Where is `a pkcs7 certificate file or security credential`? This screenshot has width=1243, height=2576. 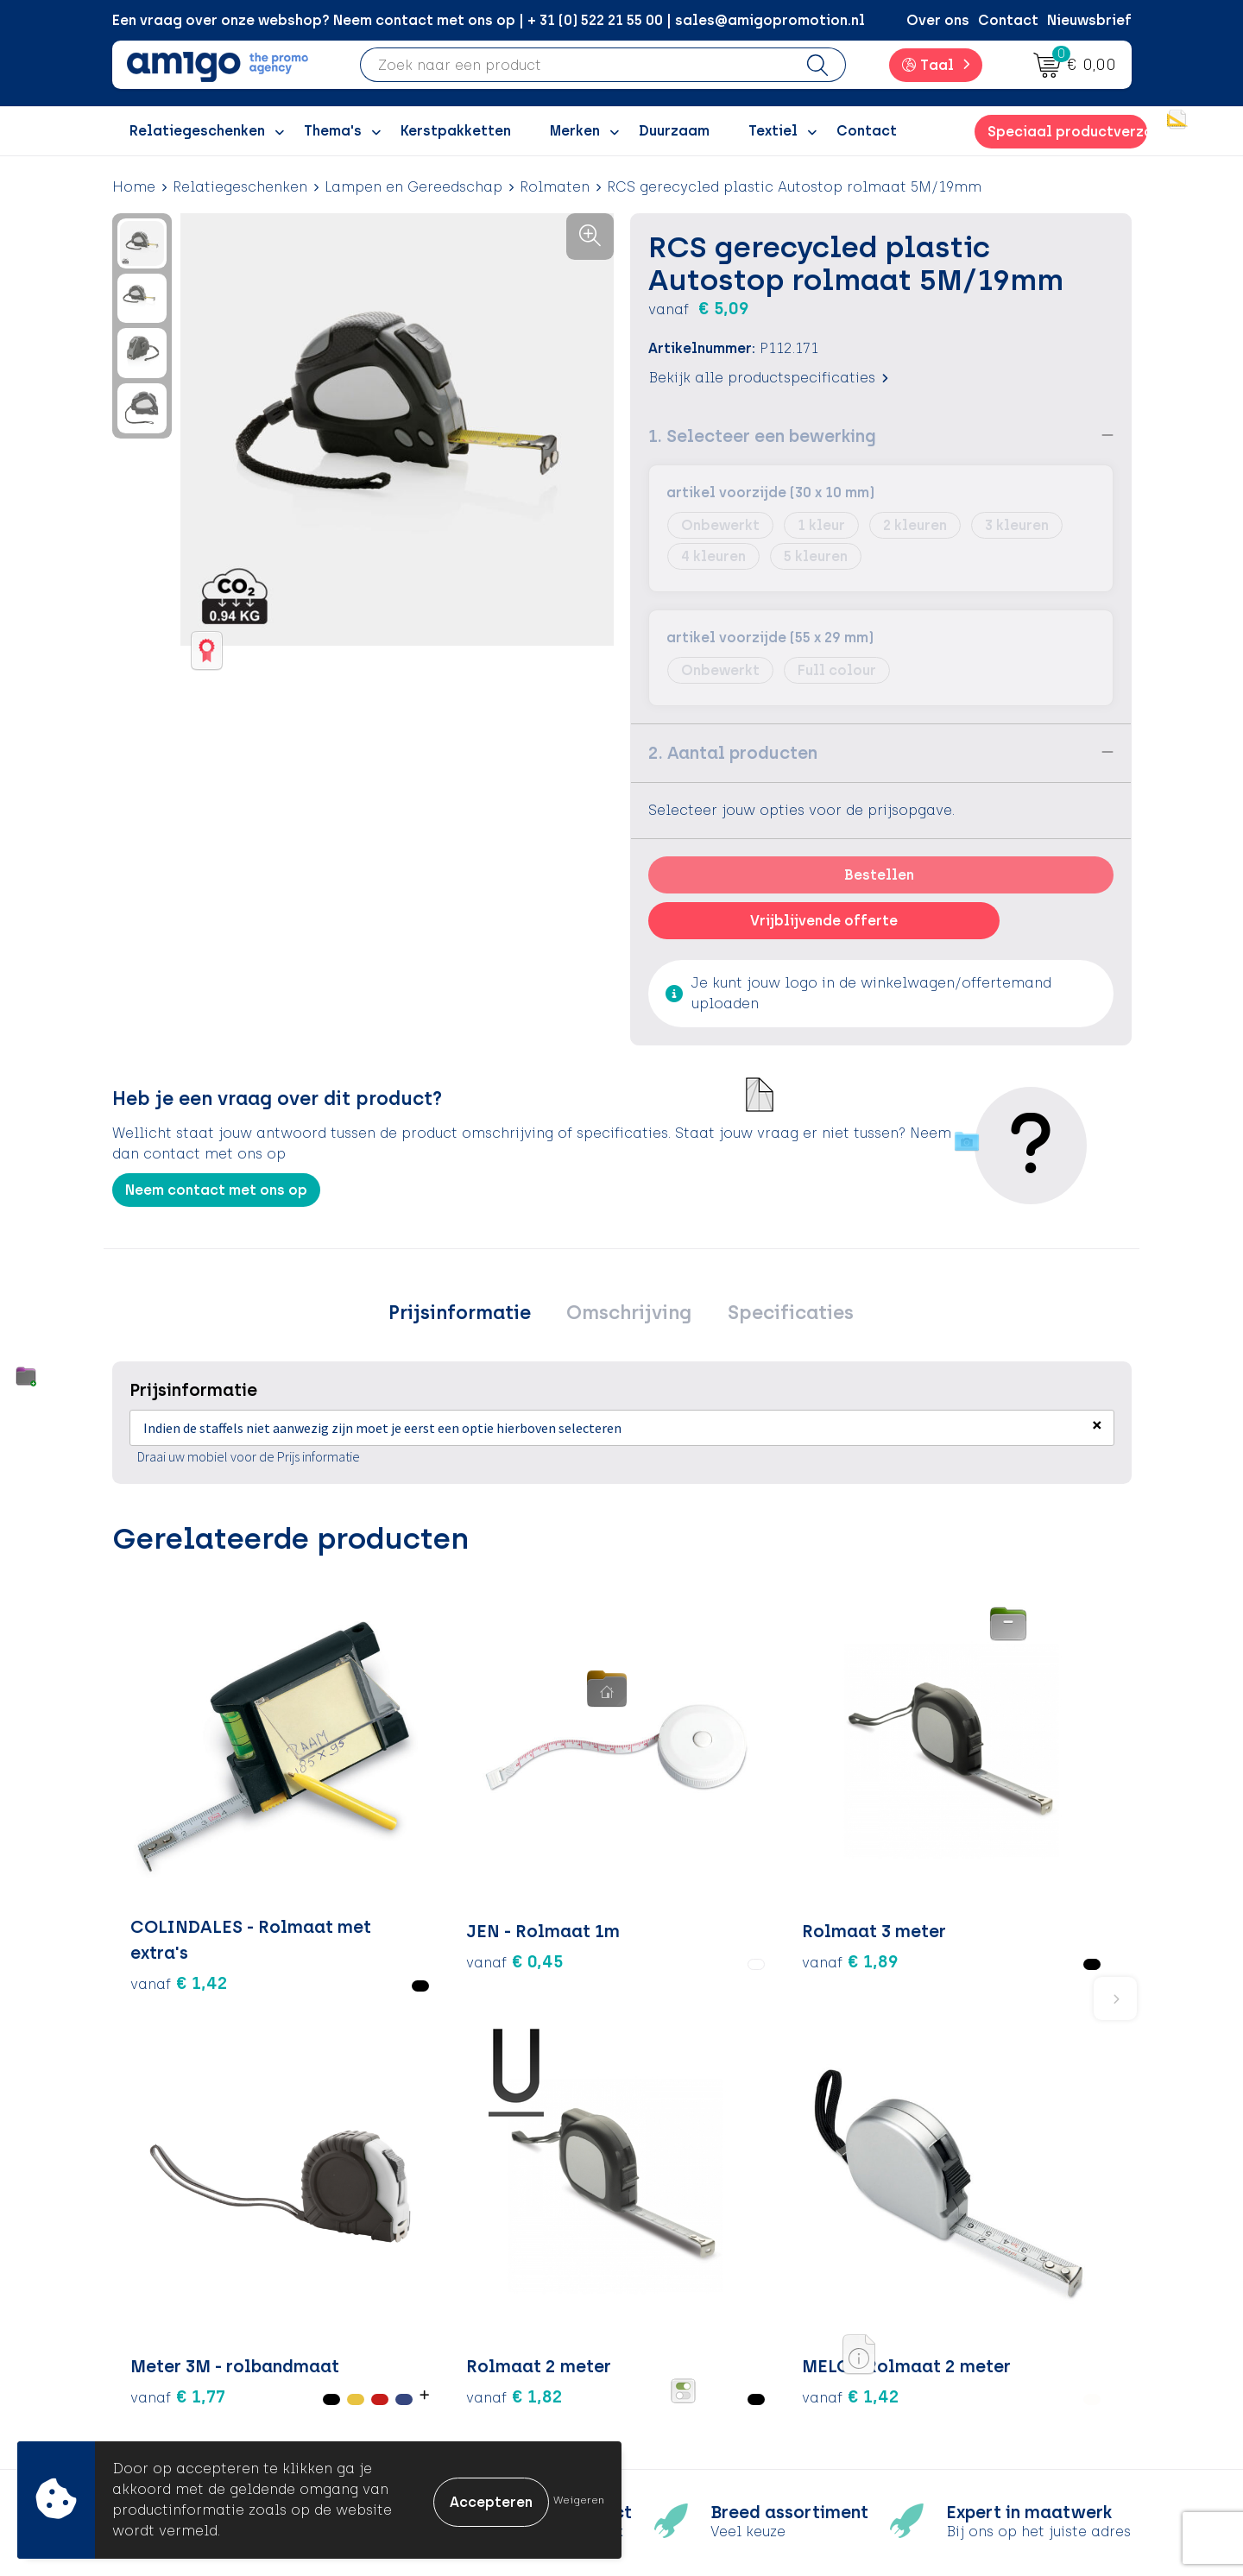 a pkcs7 certificate file or security credential is located at coordinates (206, 650).